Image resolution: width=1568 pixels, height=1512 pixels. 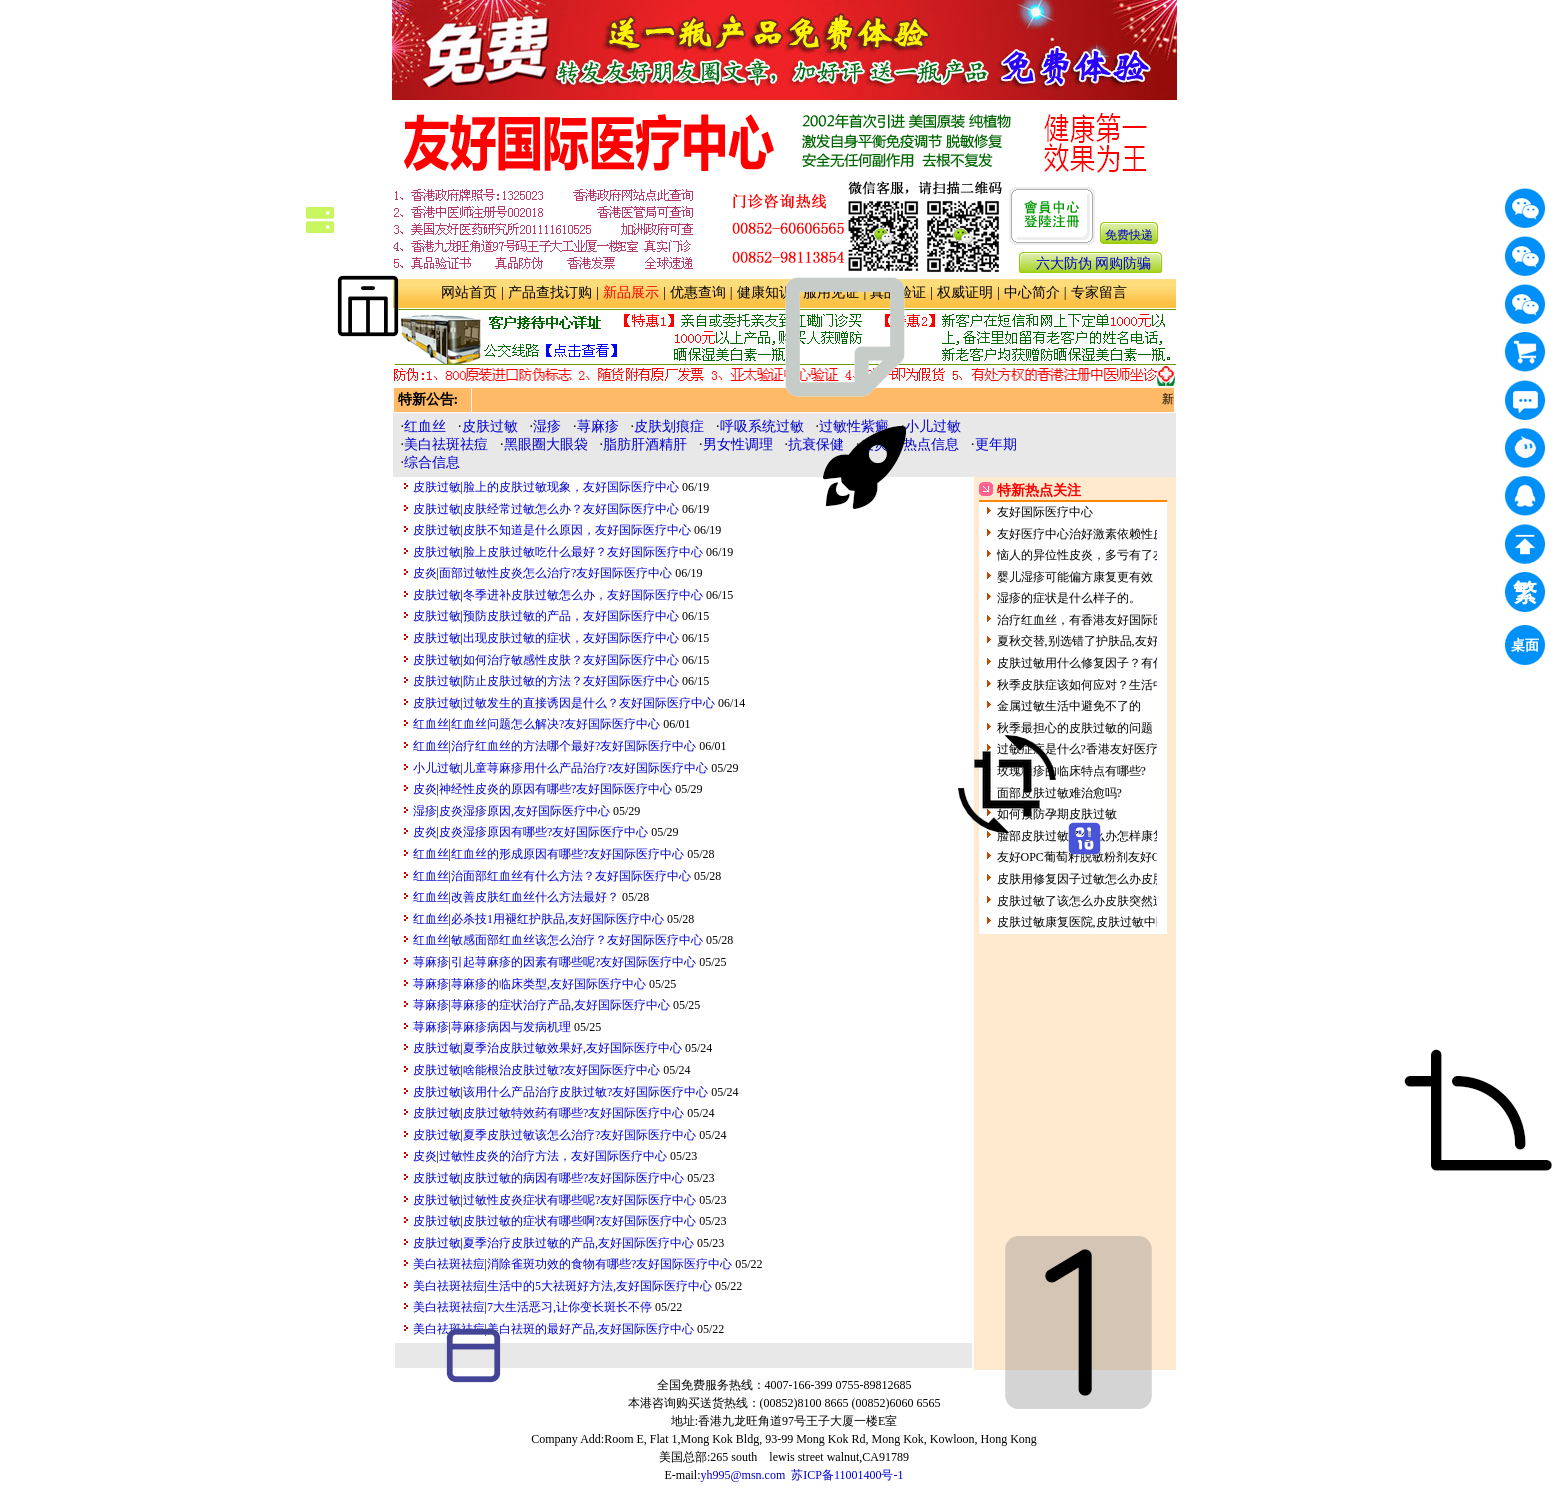 I want to click on indicates first place or top ranking, so click(x=1078, y=1322).